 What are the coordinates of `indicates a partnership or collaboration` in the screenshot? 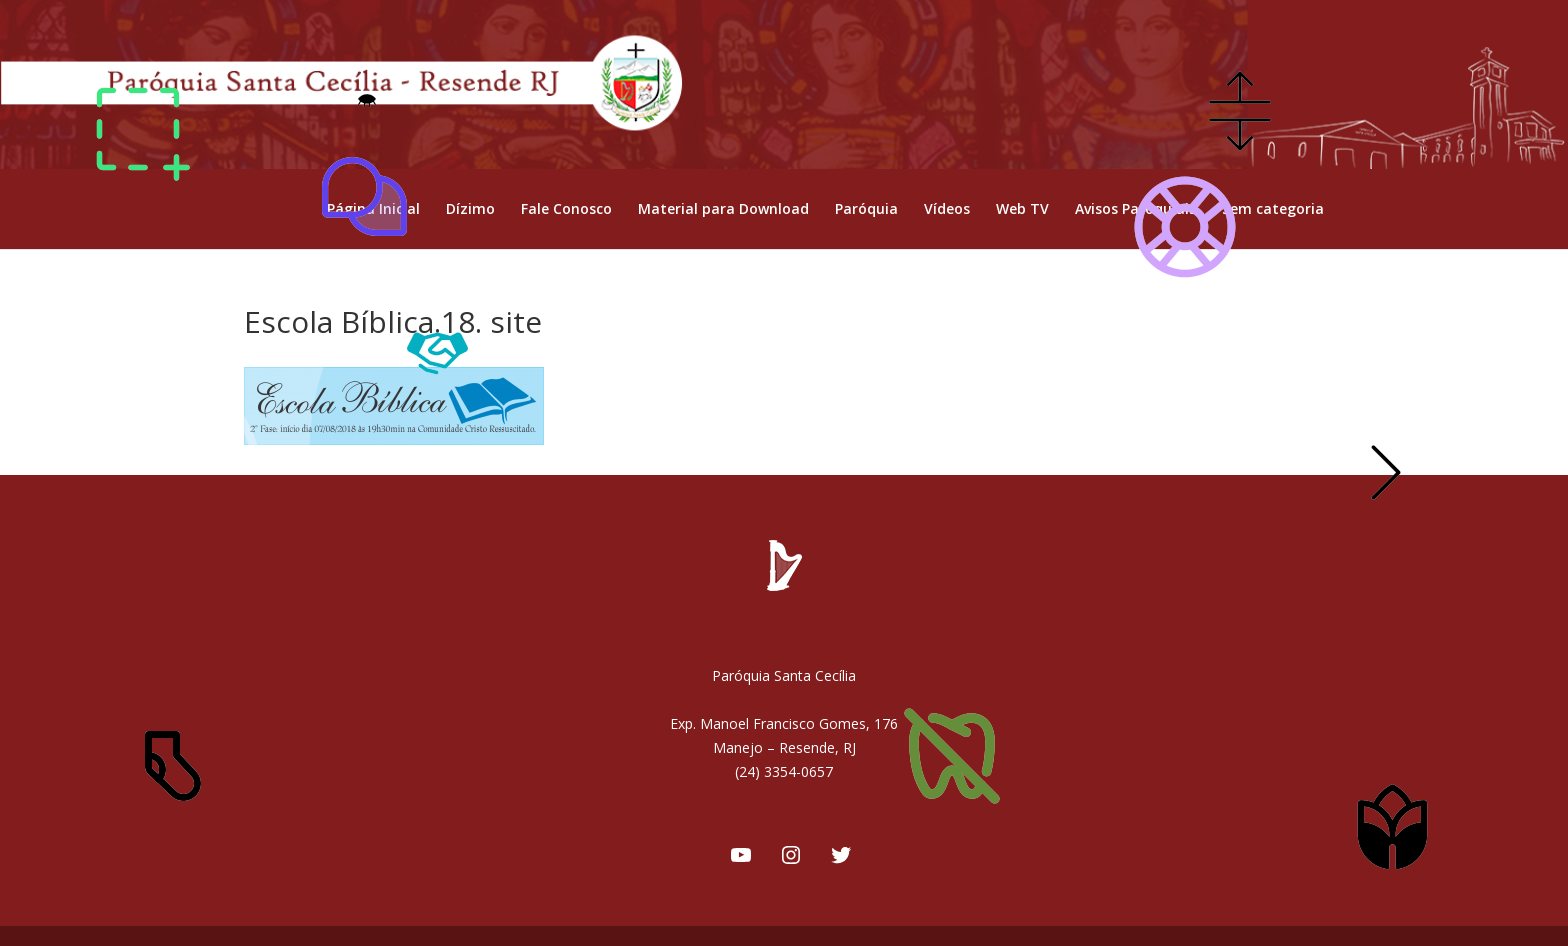 It's located at (437, 351).